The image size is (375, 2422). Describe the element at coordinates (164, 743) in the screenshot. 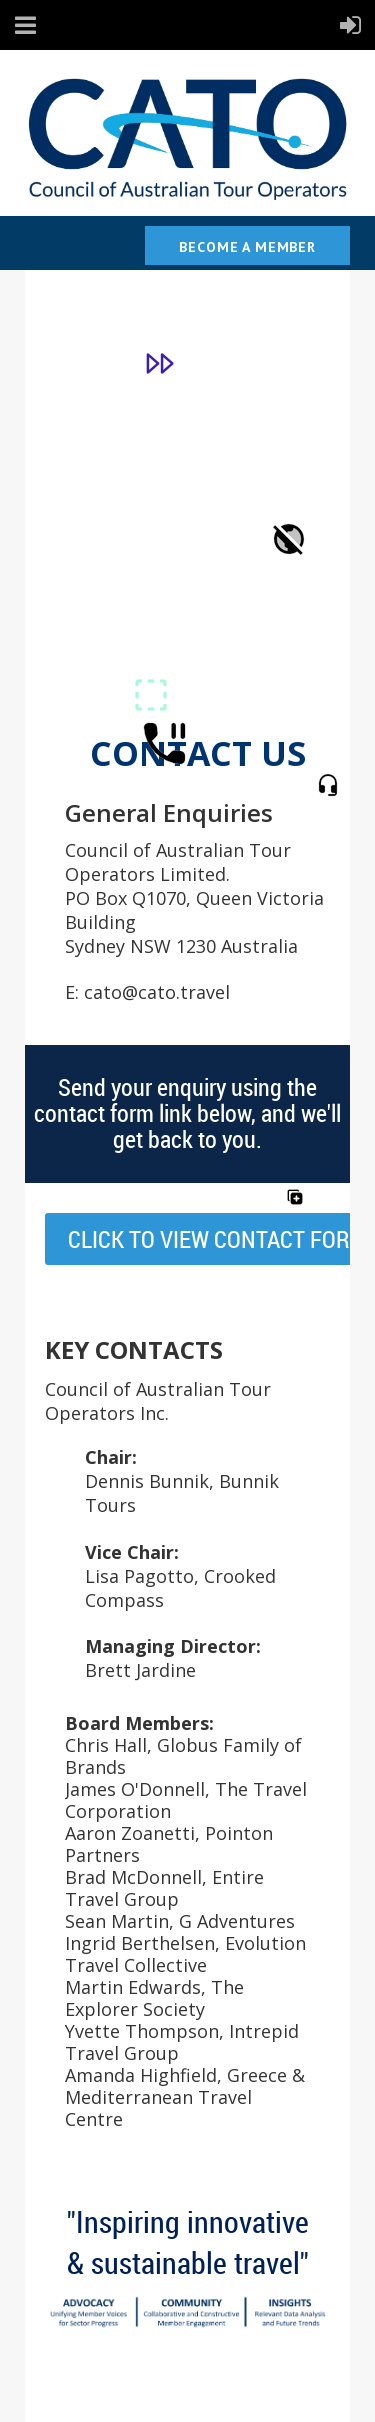

I see `call on hold` at that location.